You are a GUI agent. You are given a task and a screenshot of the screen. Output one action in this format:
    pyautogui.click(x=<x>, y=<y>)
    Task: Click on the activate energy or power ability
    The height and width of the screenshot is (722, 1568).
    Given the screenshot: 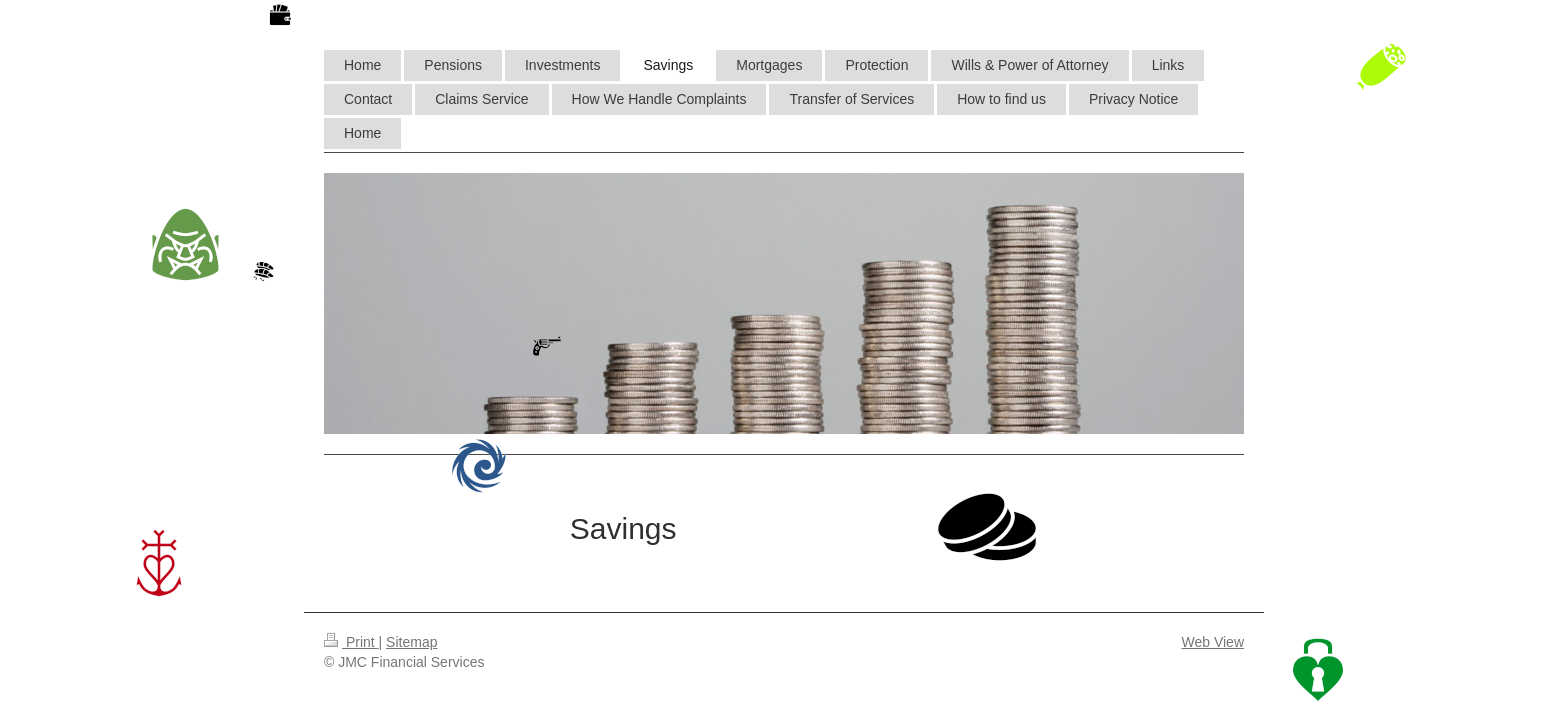 What is the action you would take?
    pyautogui.click(x=478, y=465)
    